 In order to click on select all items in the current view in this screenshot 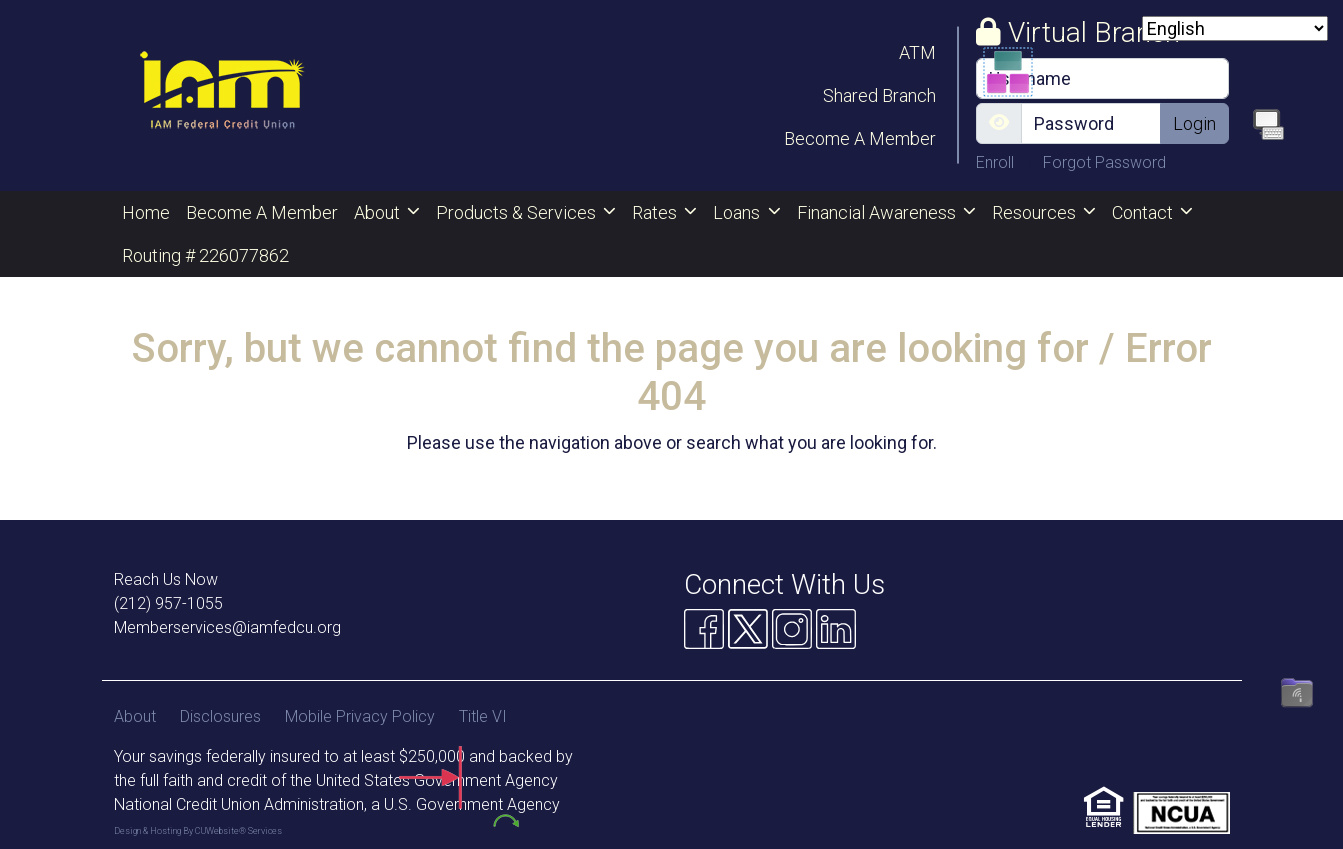, I will do `click(1008, 72)`.